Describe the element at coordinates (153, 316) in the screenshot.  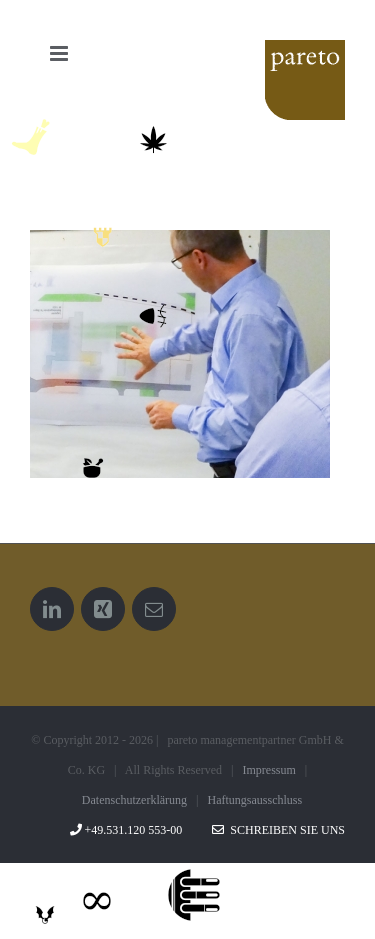
I see `toggle fog lights on or off` at that location.